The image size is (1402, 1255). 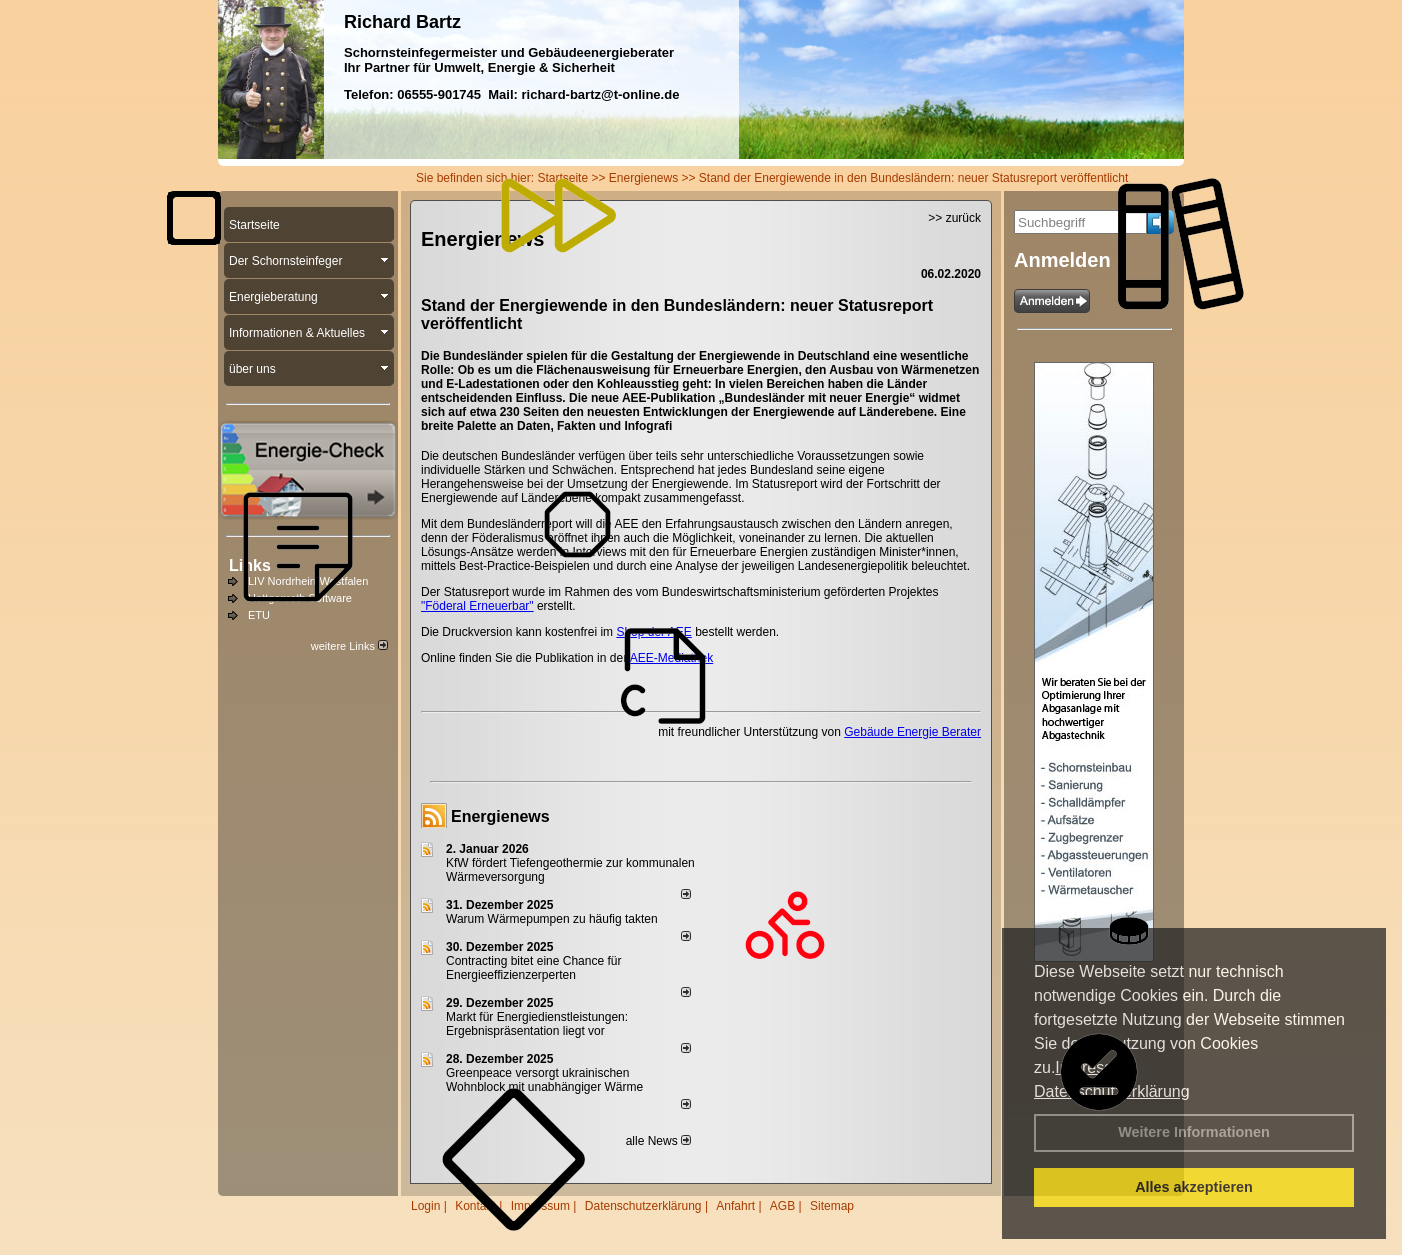 I want to click on open a C programming language file, so click(x=665, y=676).